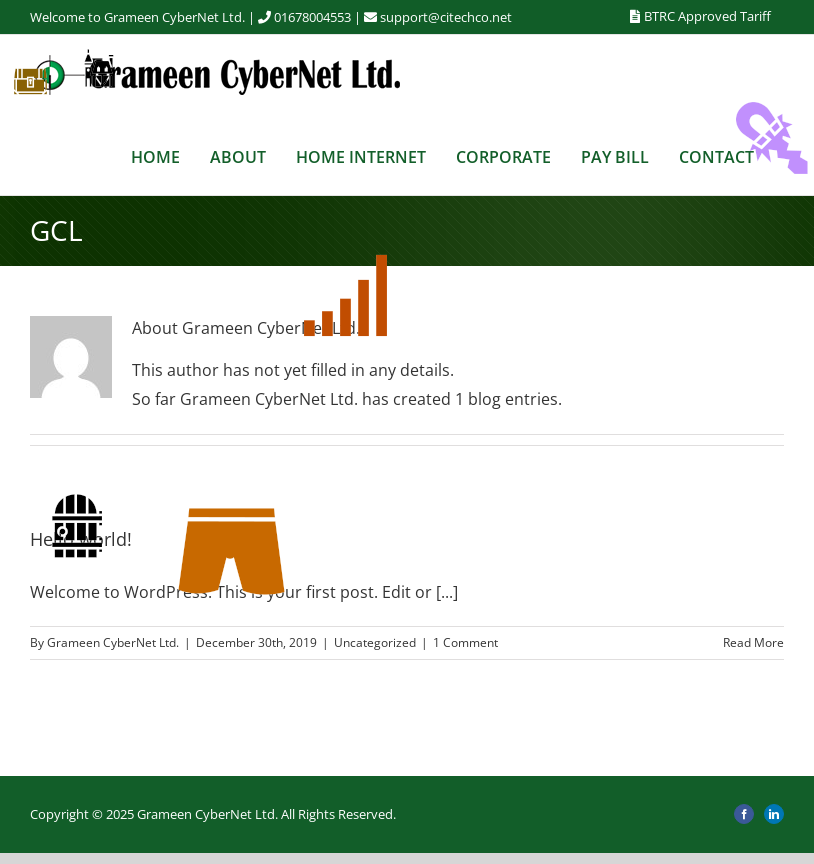 The height and width of the screenshot is (864, 814). Describe the element at coordinates (30, 81) in the screenshot. I see `open your inventory or storage` at that location.